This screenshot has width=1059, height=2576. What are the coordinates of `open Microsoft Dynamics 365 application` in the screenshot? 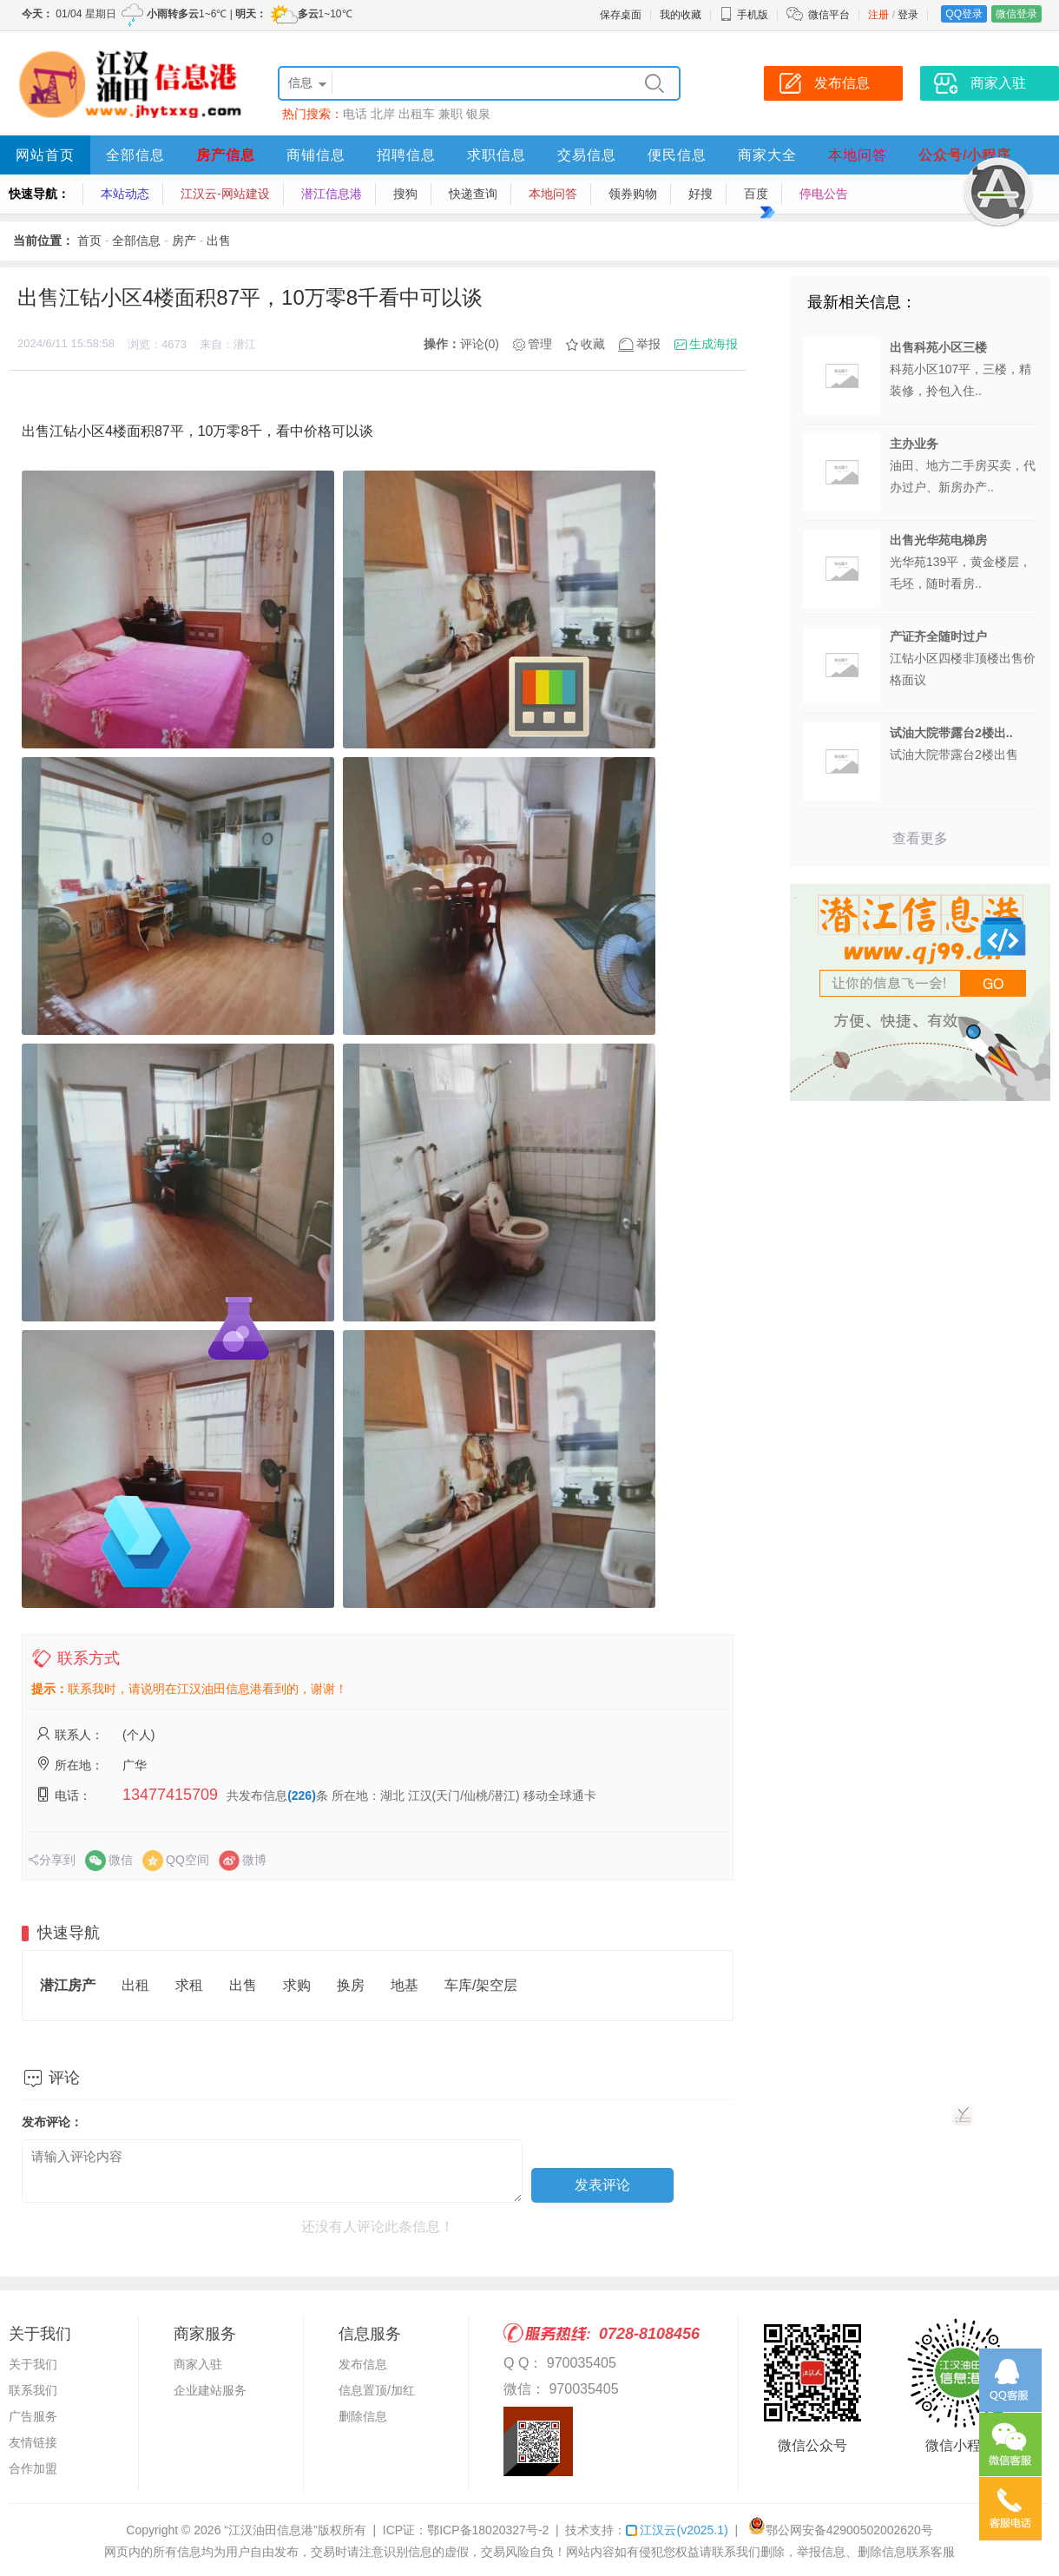 It's located at (146, 1541).